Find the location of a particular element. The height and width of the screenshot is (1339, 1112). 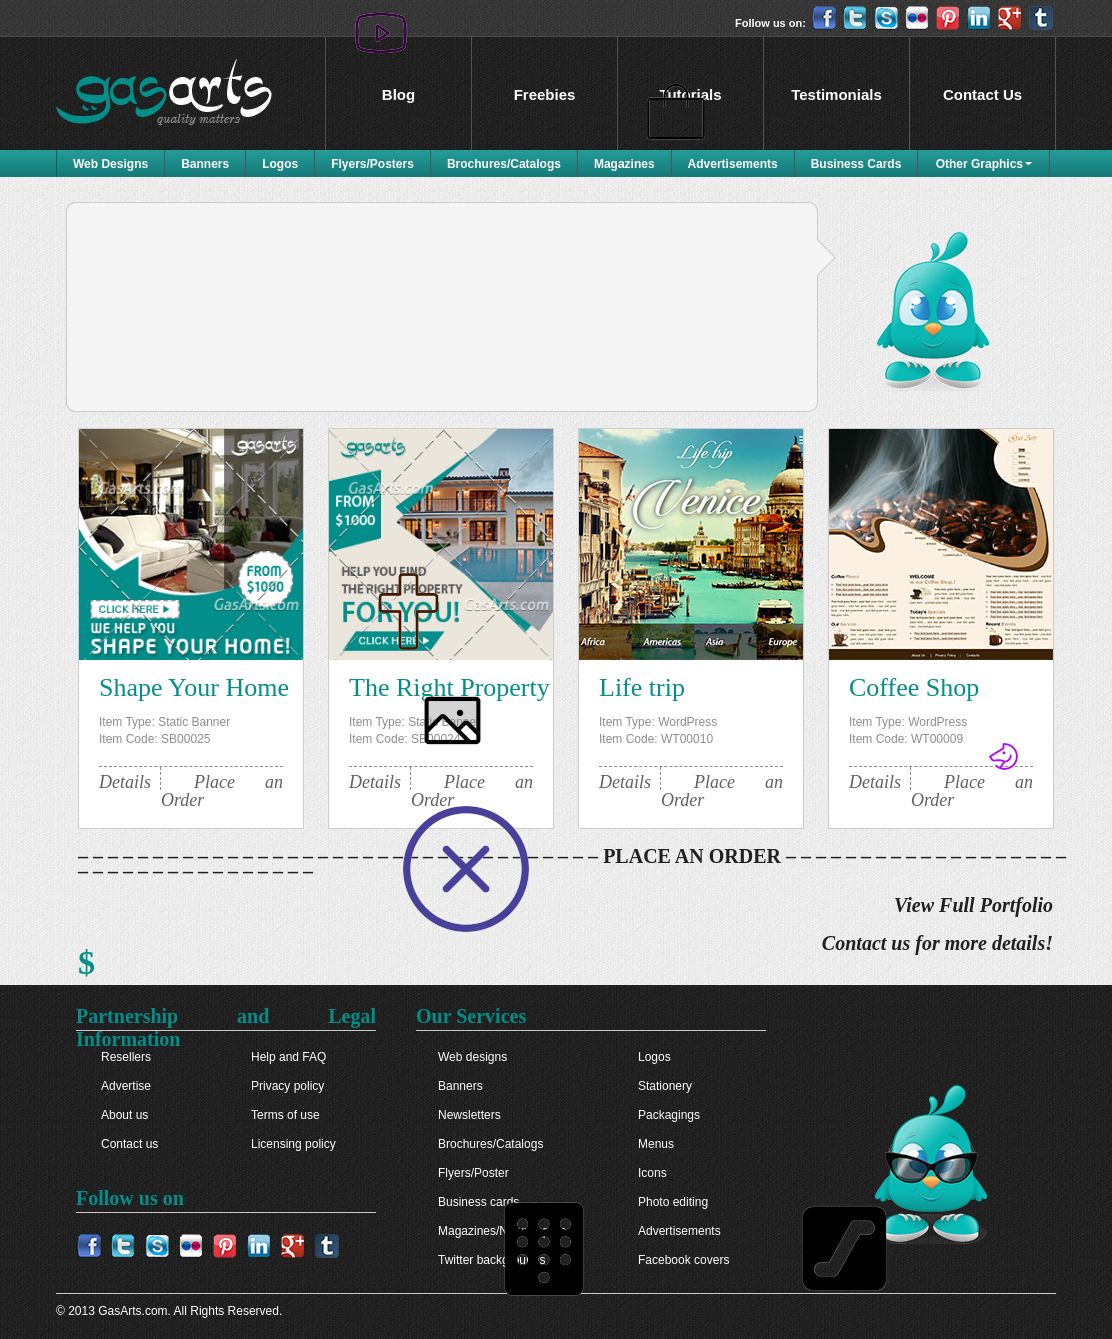

indicates escalator access nearby is located at coordinates (844, 1248).